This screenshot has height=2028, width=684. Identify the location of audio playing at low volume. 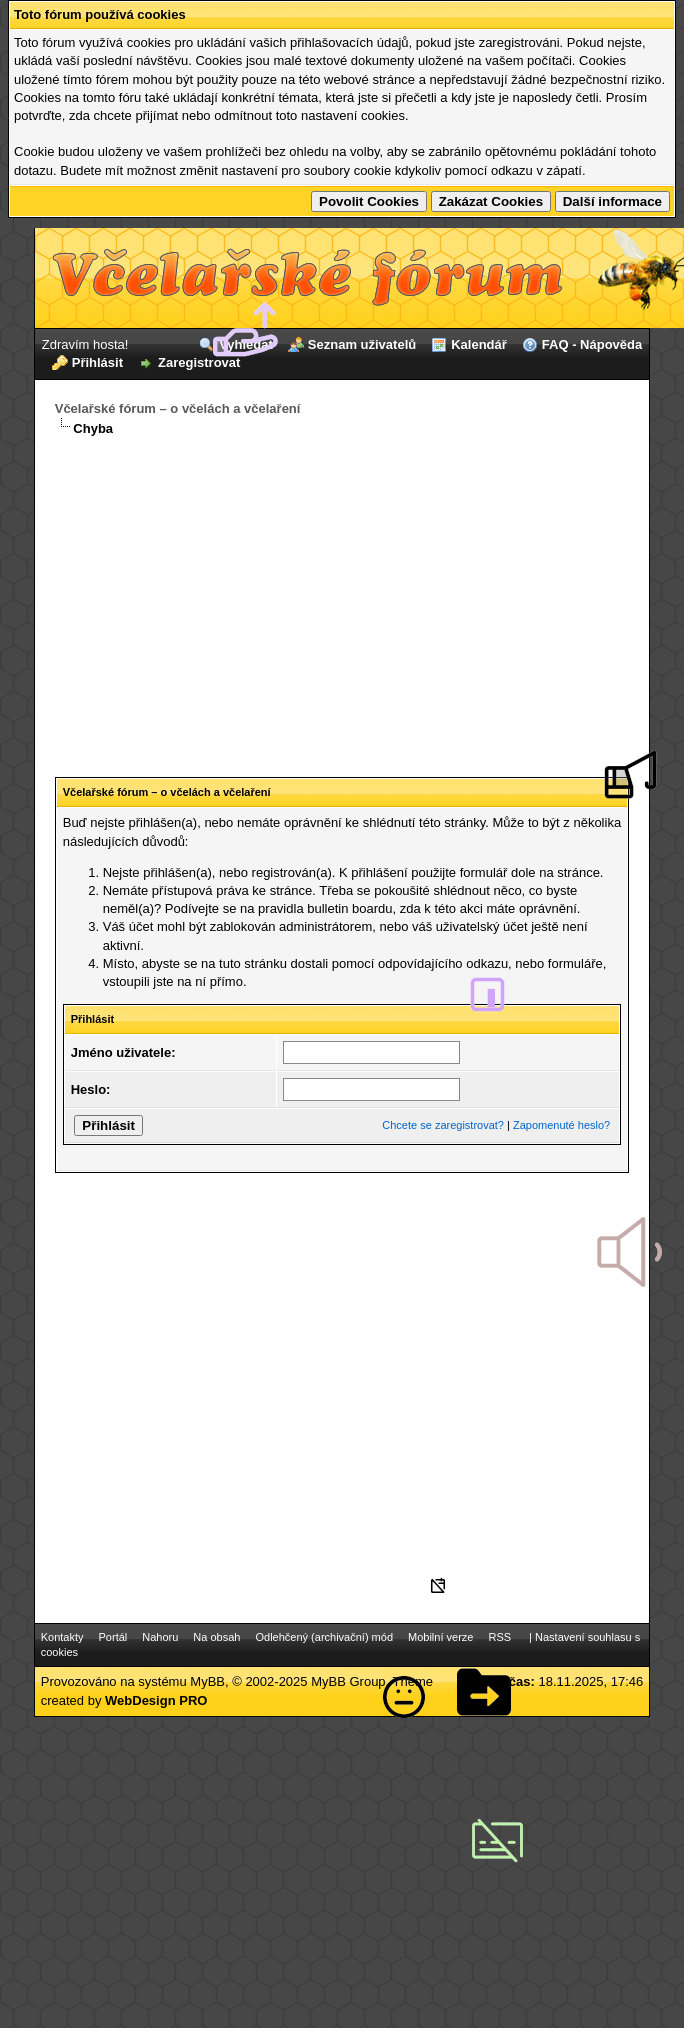
(635, 1252).